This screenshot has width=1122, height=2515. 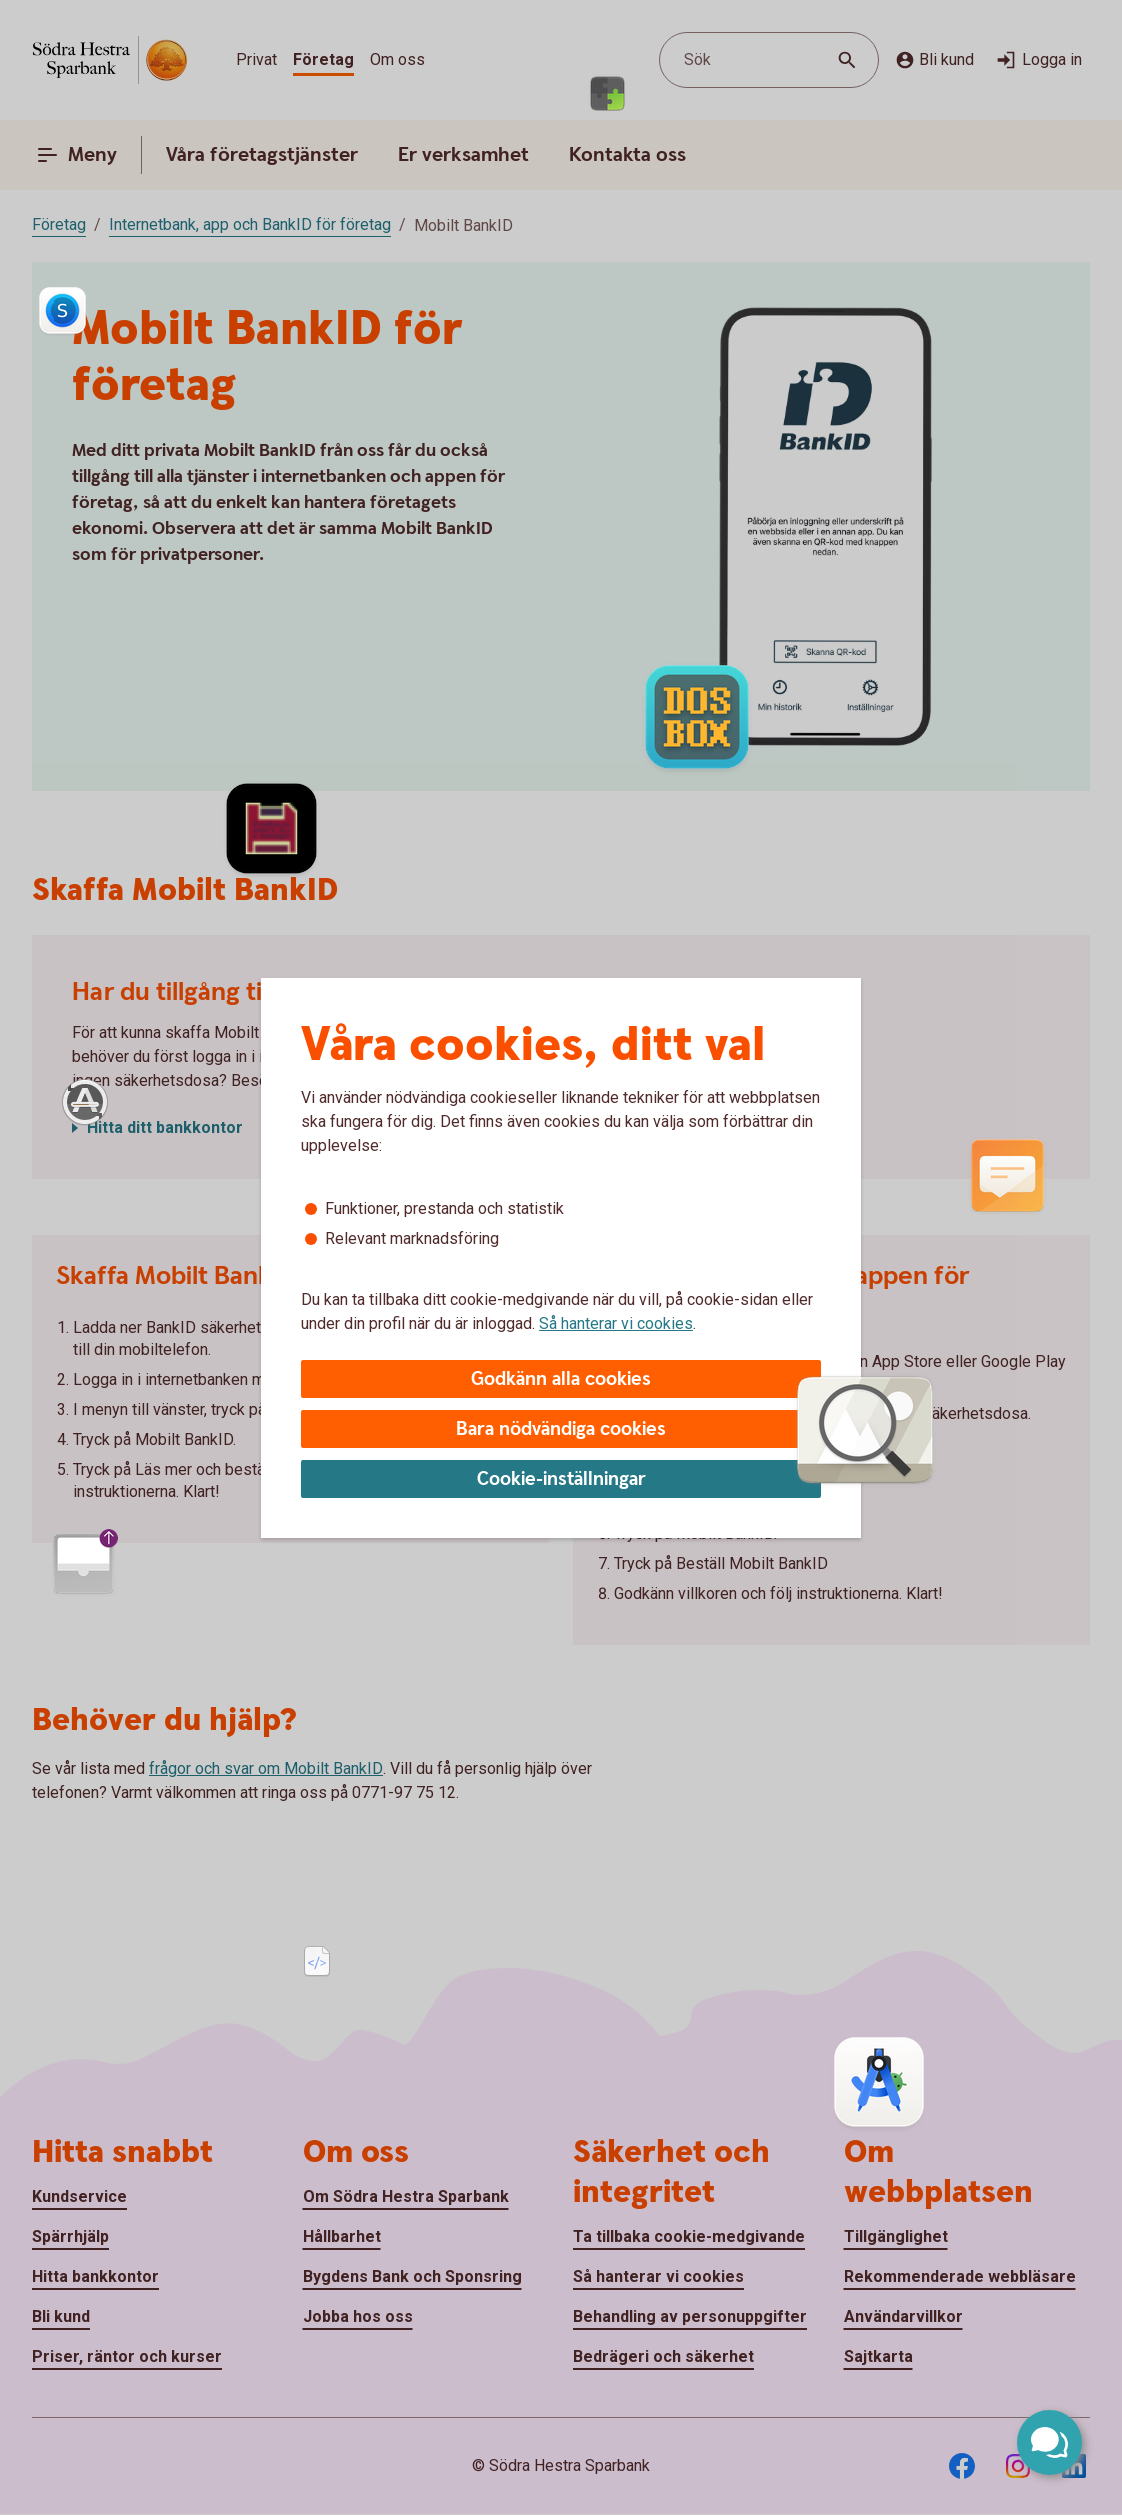 What do you see at coordinates (85, 1102) in the screenshot?
I see `open the software updater application` at bounding box center [85, 1102].